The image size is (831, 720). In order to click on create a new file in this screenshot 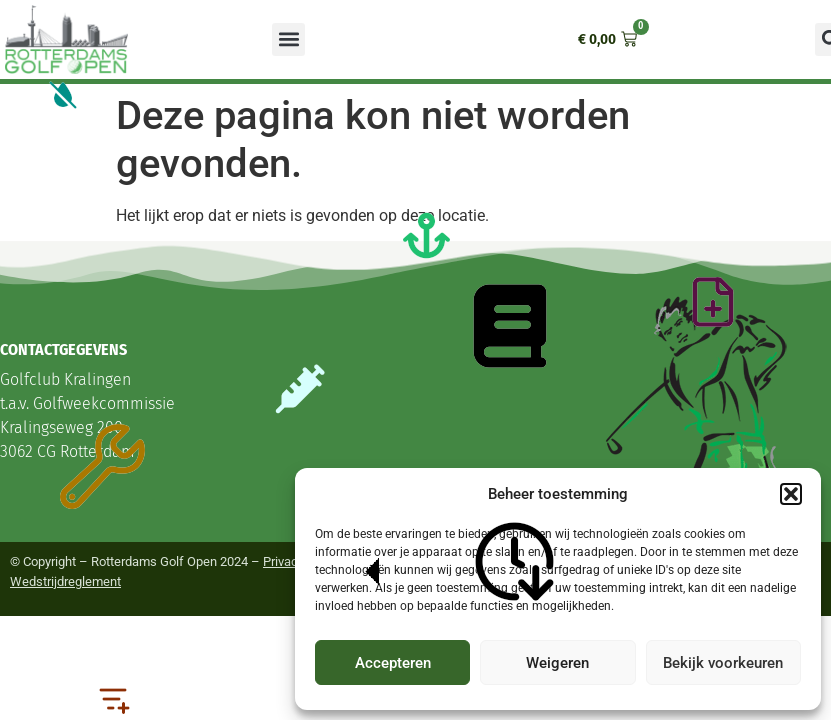, I will do `click(713, 302)`.